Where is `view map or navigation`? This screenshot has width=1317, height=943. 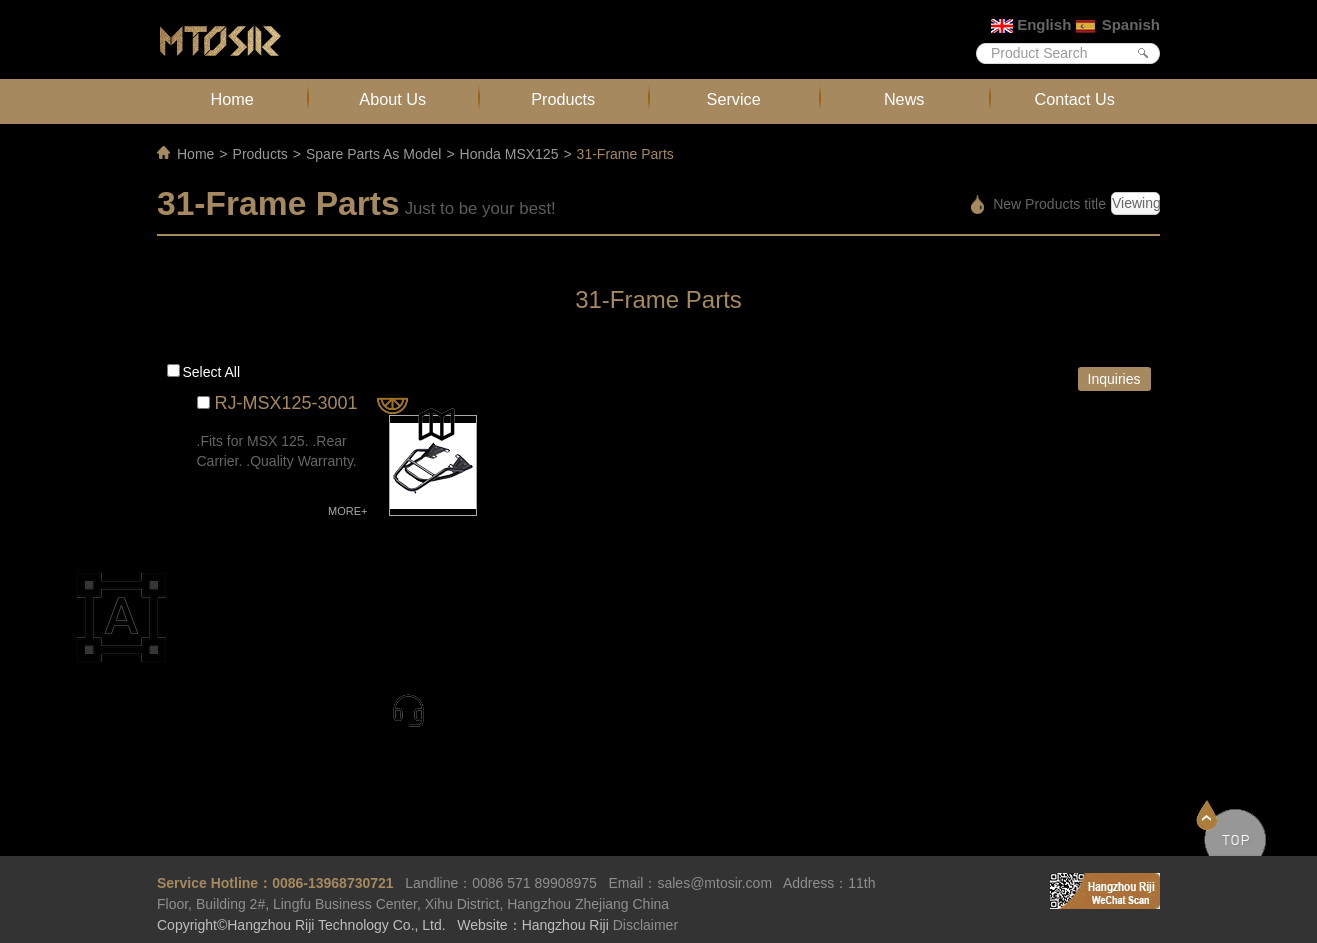
view map or navigation is located at coordinates (436, 424).